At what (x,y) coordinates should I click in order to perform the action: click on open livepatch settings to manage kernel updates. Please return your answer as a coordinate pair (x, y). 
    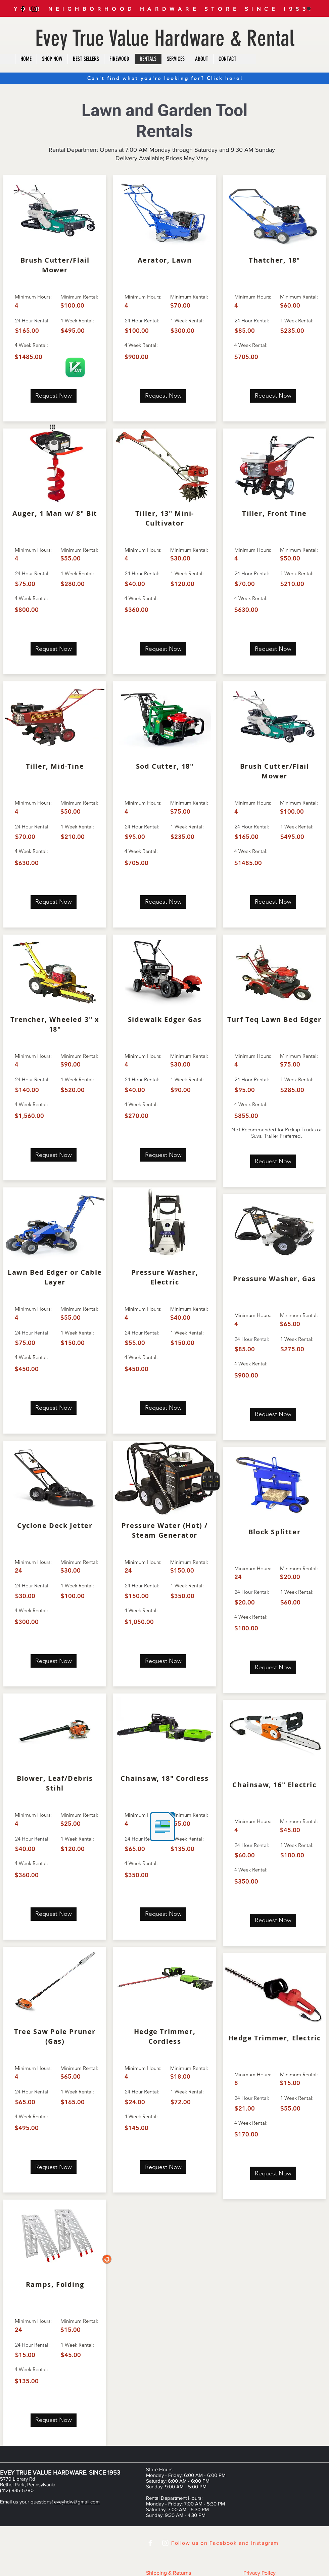
    Looking at the image, I should click on (107, 2259).